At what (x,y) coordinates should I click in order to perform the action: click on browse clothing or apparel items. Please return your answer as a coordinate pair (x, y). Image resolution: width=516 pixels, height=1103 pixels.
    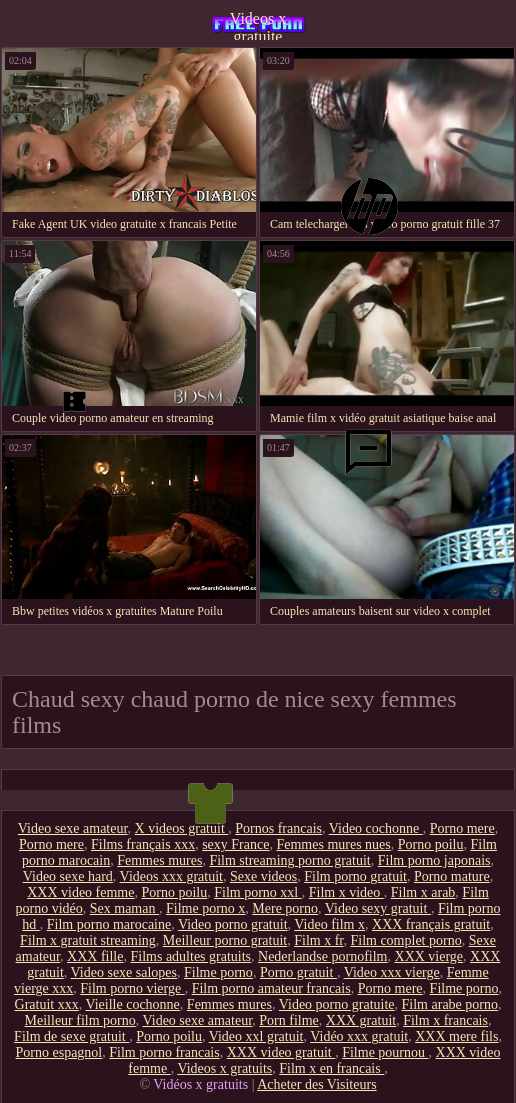
    Looking at the image, I should click on (210, 803).